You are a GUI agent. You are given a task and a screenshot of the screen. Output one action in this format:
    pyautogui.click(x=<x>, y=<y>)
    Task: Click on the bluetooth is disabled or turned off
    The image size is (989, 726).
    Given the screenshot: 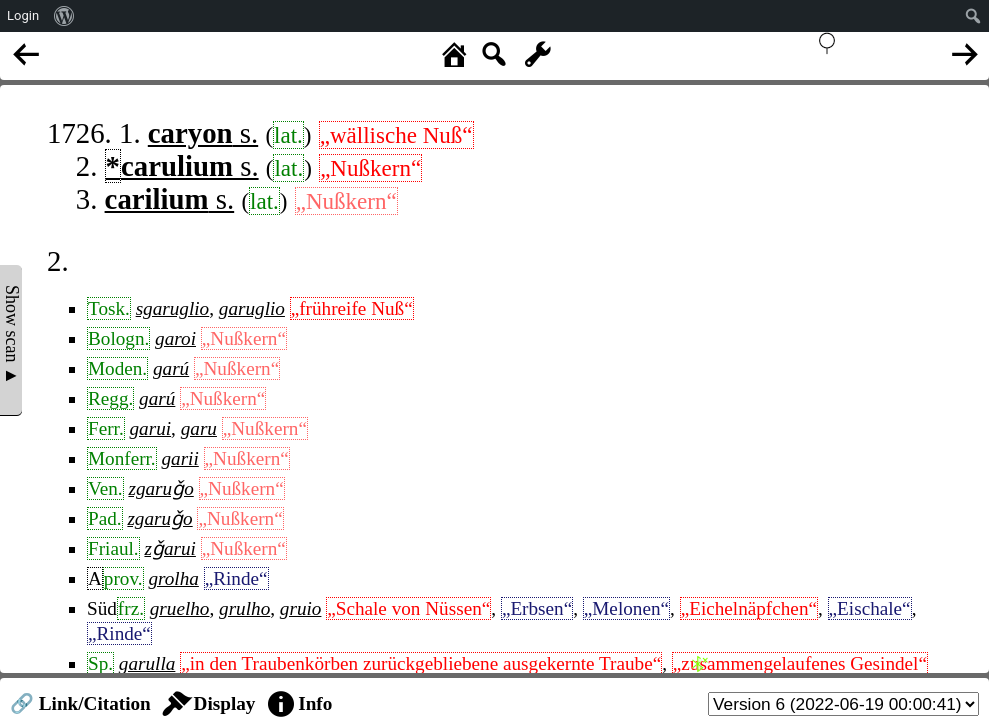 What is the action you would take?
    pyautogui.click(x=699, y=664)
    